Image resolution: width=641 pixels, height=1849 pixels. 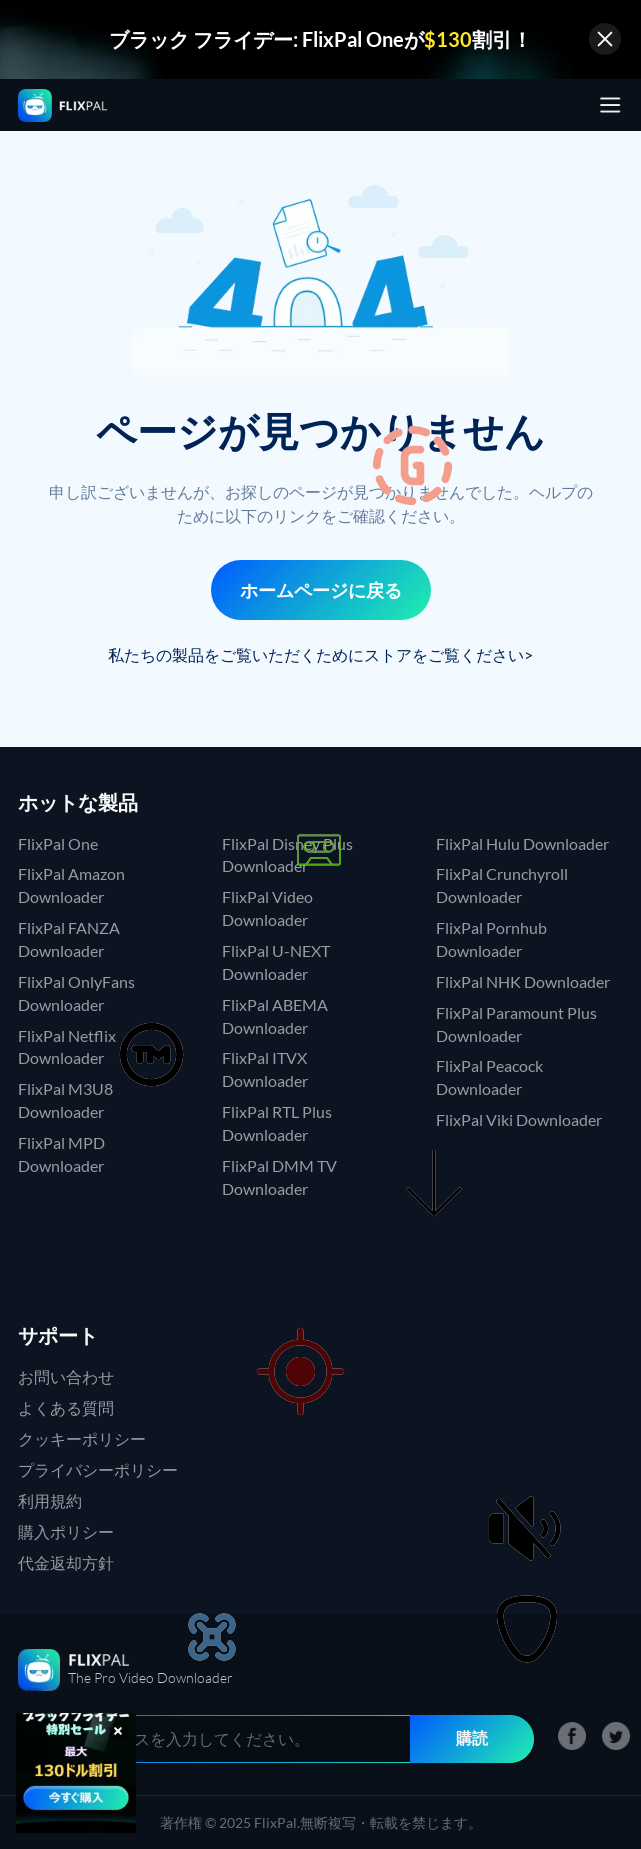 I want to click on access drone controls, so click(x=212, y=1637).